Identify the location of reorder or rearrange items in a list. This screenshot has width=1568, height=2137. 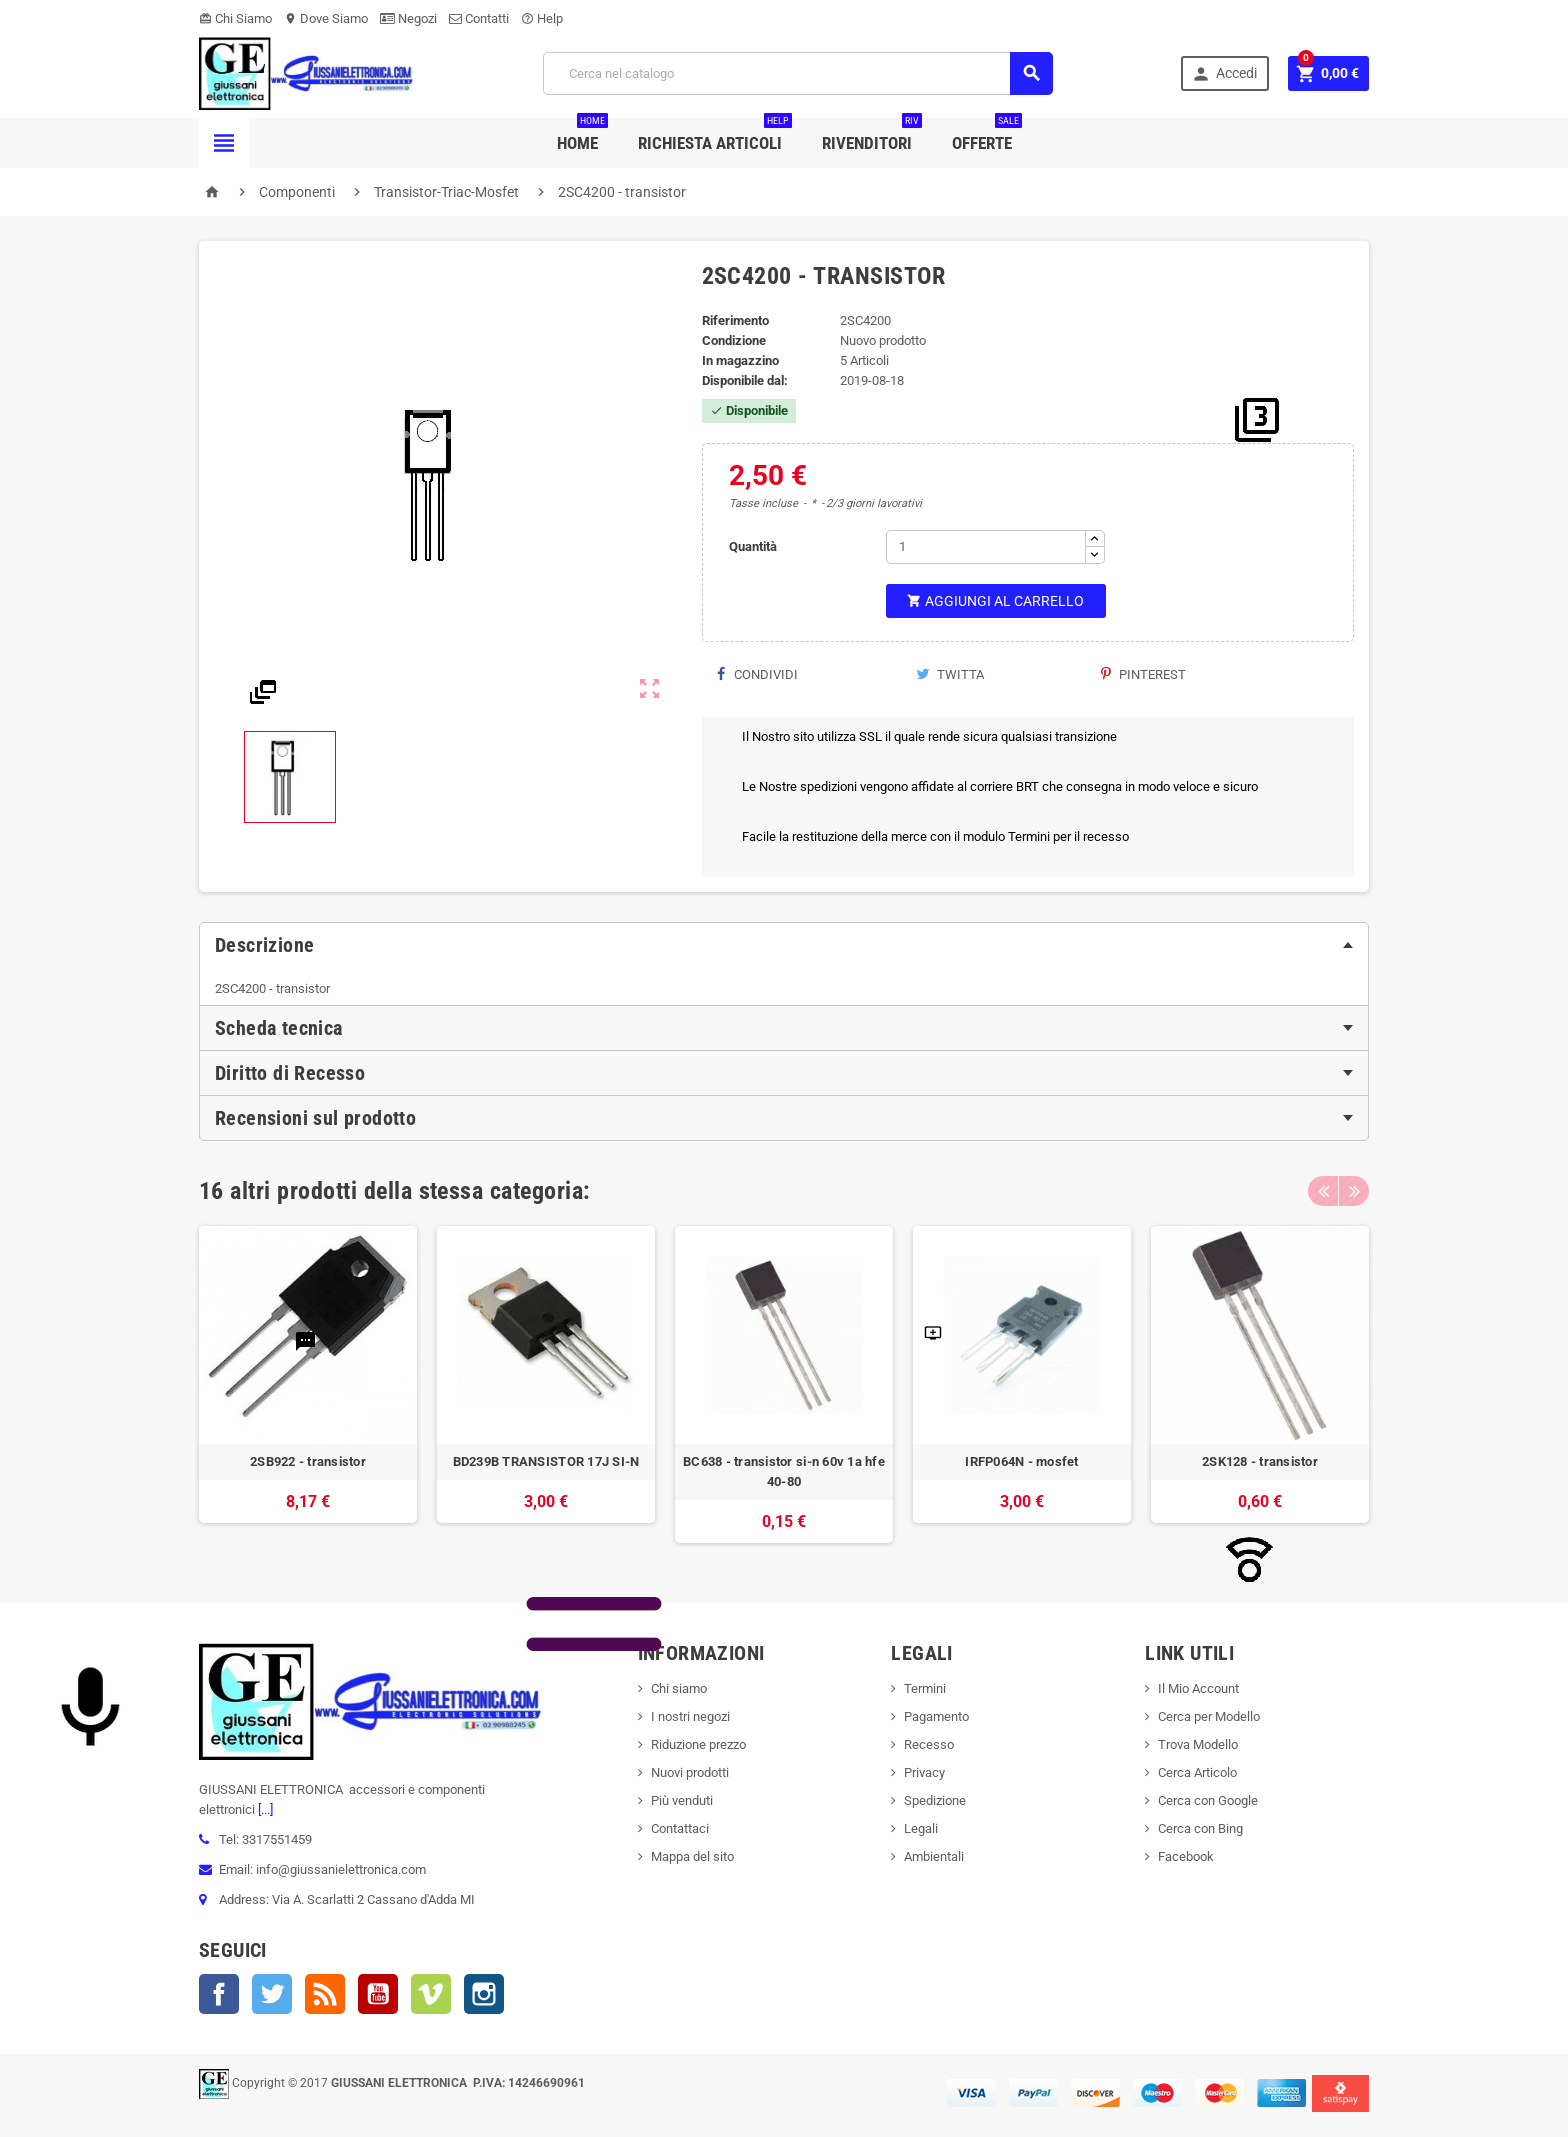
(594, 1624).